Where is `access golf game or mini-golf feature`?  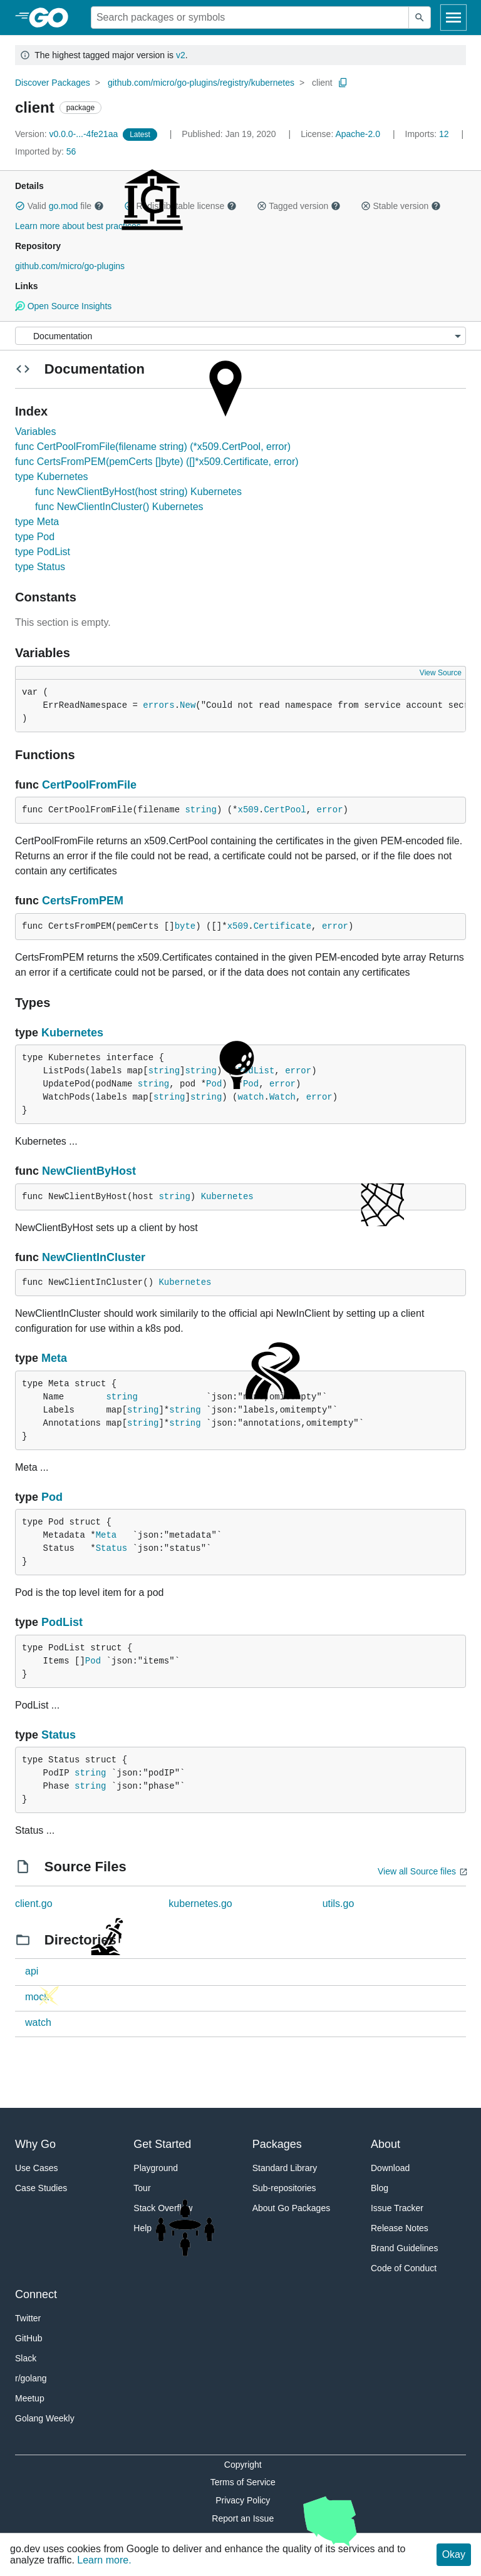 access golf game or mini-golf feature is located at coordinates (237, 1065).